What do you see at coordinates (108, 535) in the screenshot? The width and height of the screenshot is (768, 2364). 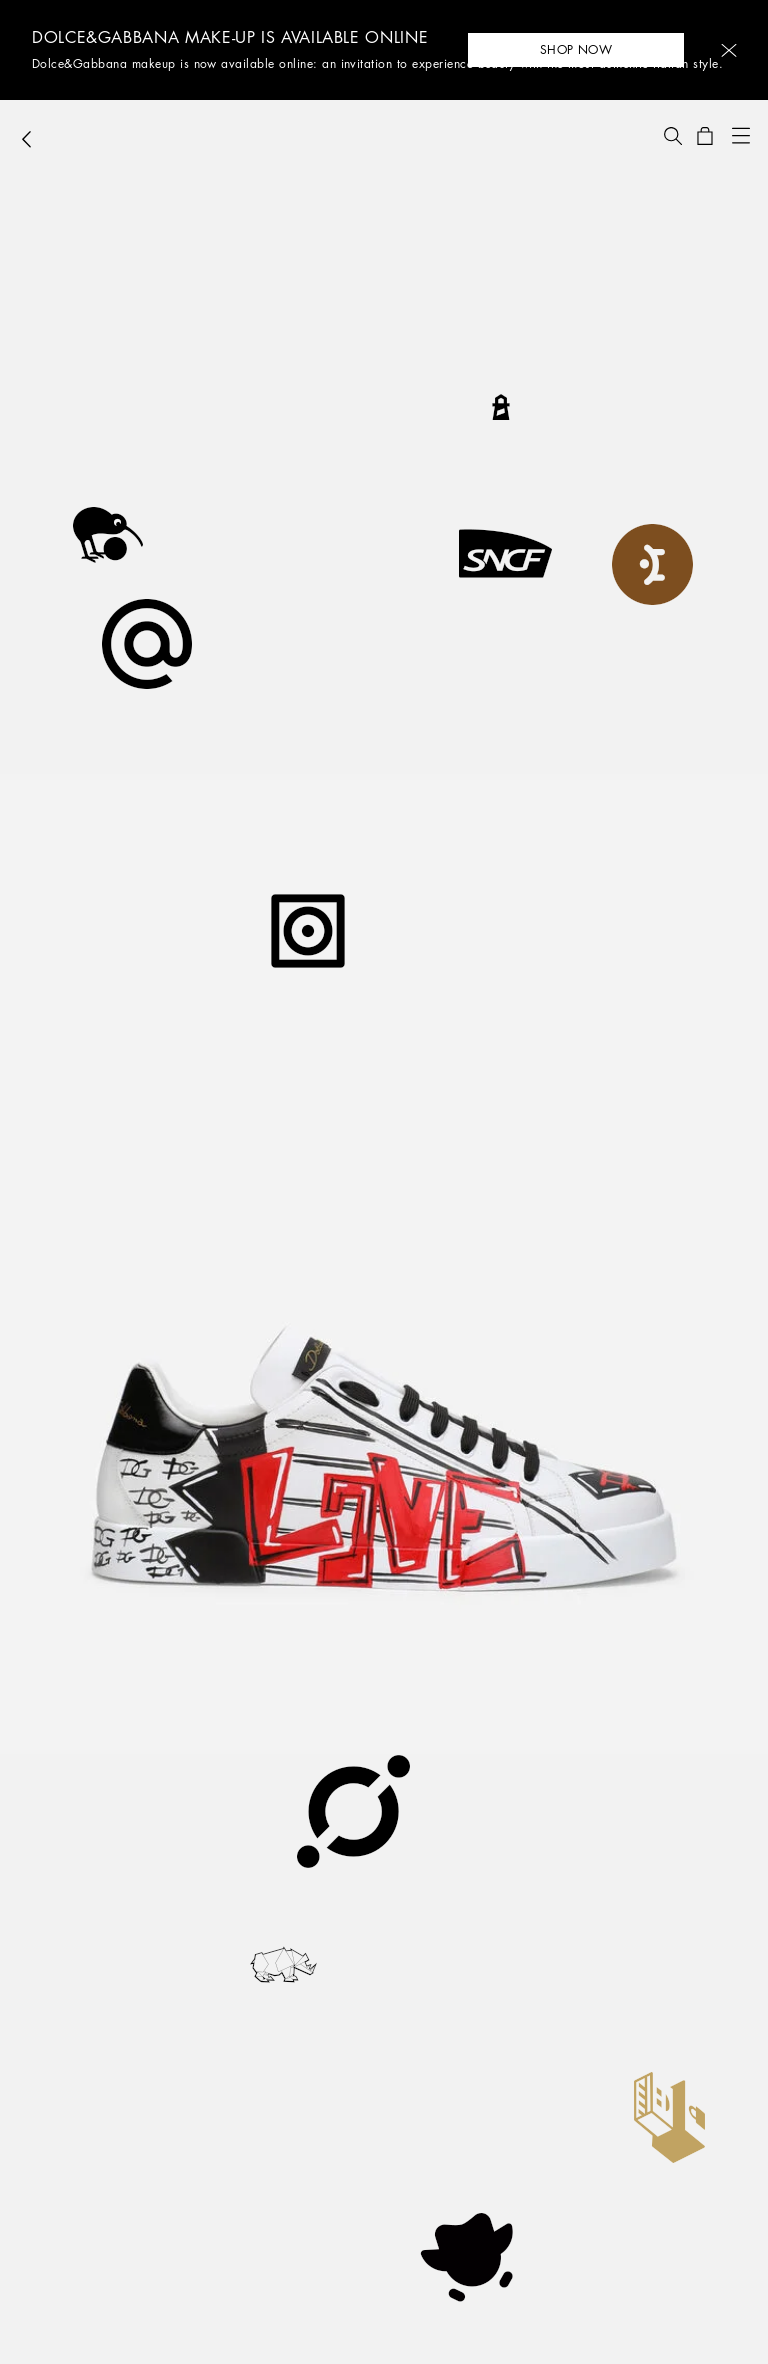 I see `open the kiwix offline content reader` at bounding box center [108, 535].